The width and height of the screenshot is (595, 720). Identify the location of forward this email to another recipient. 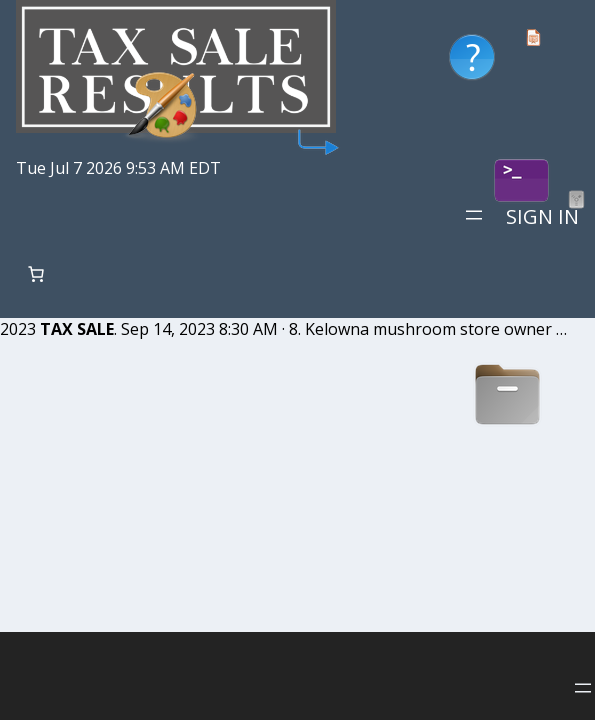
(319, 142).